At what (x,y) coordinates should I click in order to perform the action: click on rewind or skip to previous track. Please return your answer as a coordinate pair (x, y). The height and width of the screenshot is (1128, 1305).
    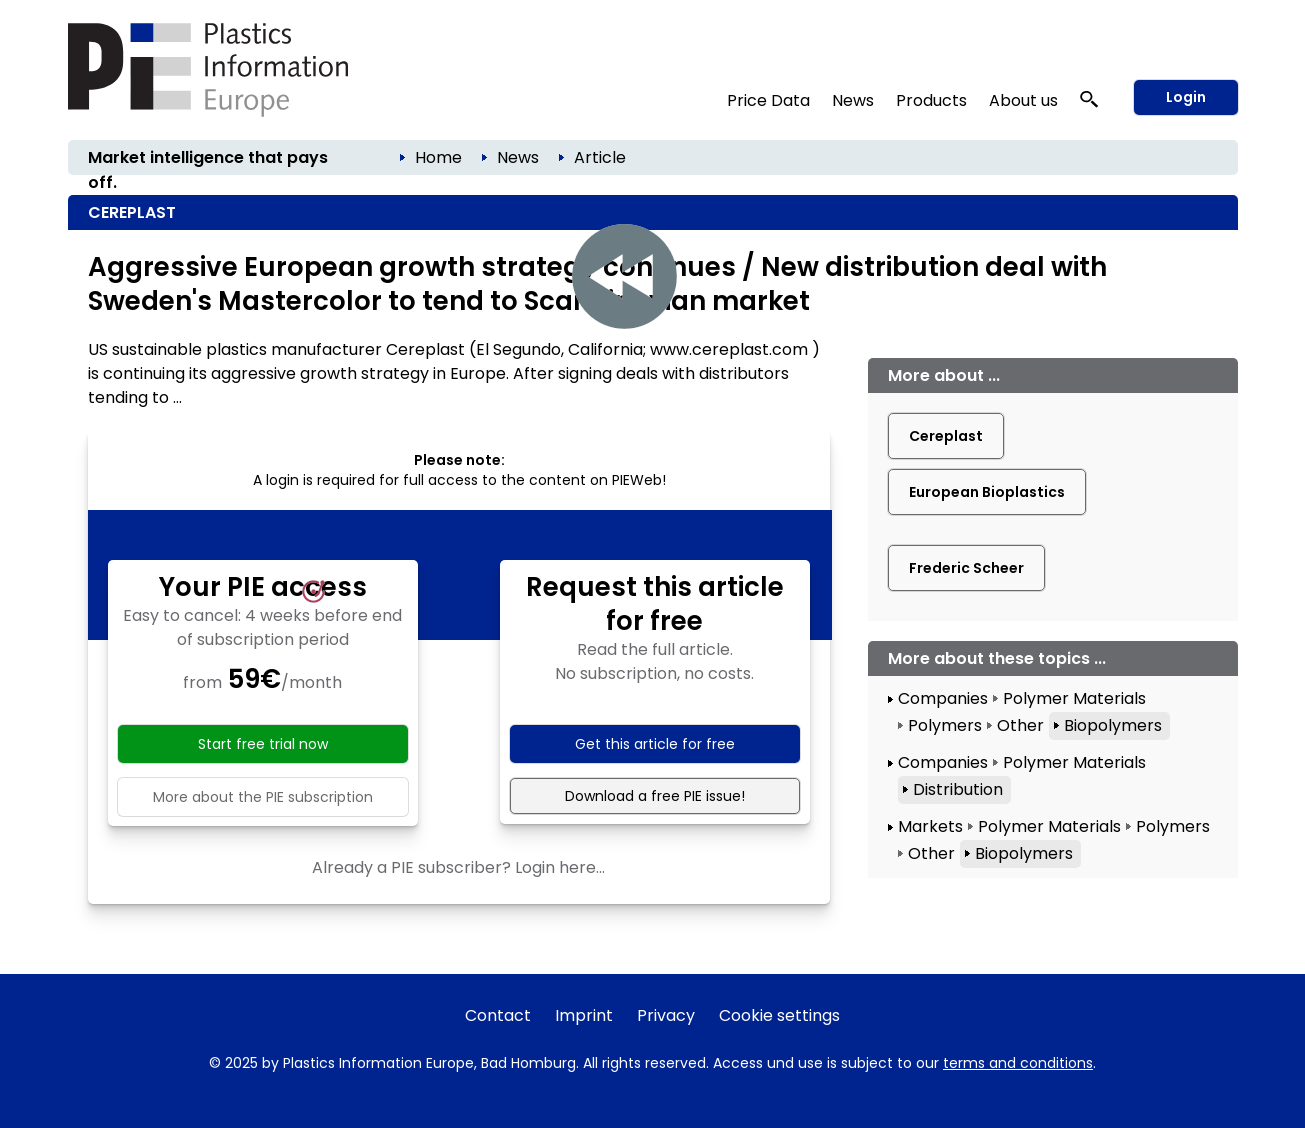
    Looking at the image, I should click on (624, 276).